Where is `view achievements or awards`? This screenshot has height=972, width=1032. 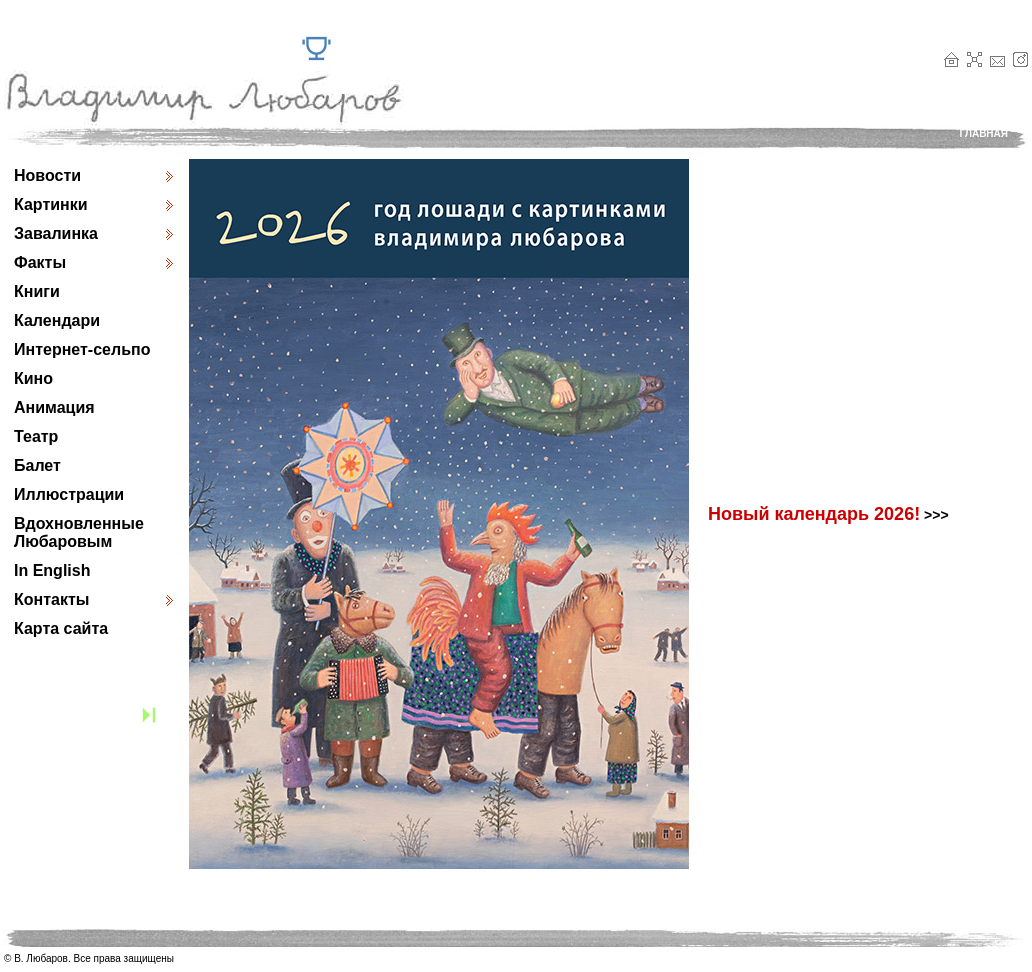 view achievements or awards is located at coordinates (316, 48).